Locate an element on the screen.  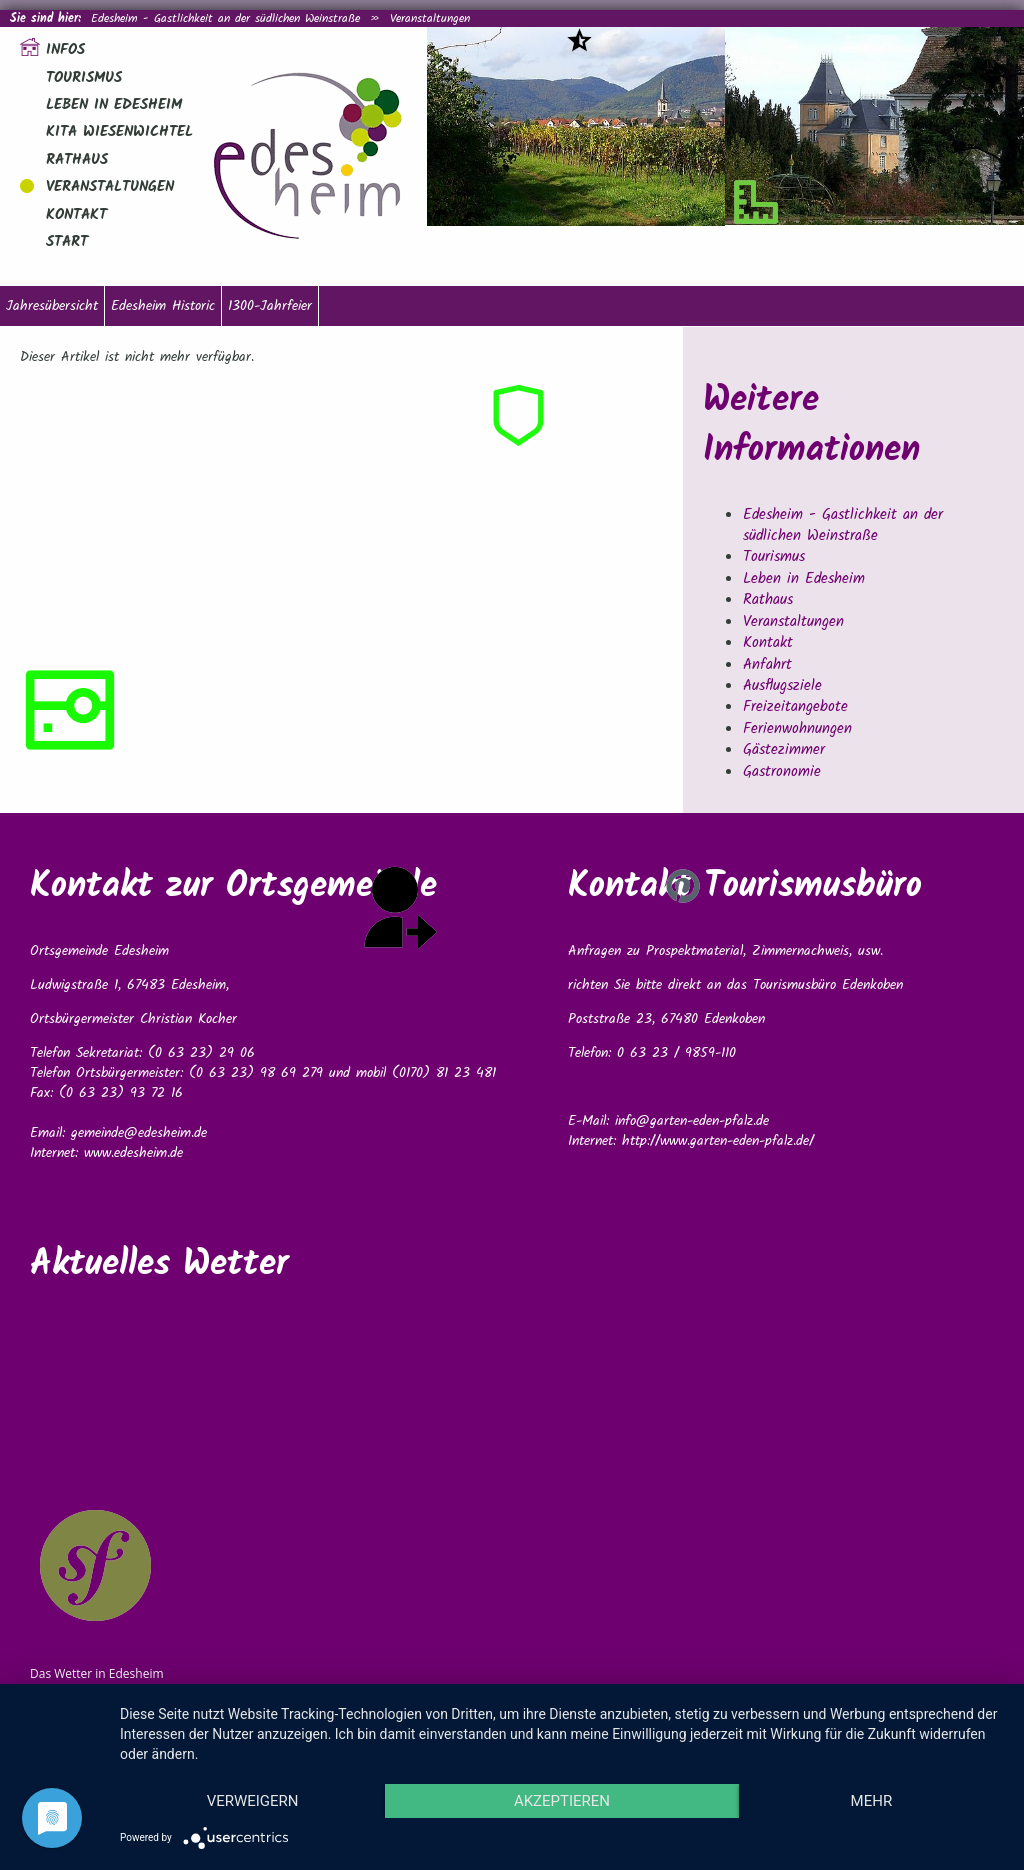
open Pinterest app is located at coordinates (683, 886).